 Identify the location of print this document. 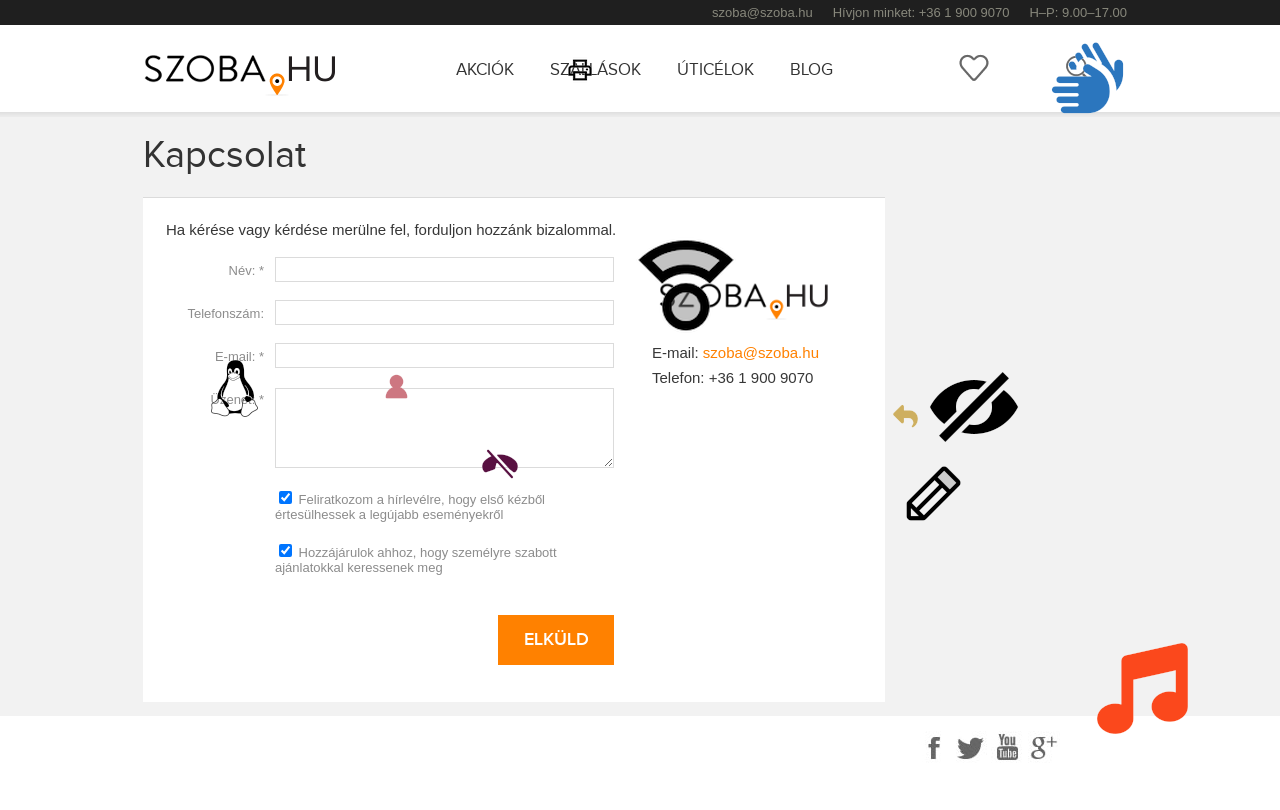
(580, 70).